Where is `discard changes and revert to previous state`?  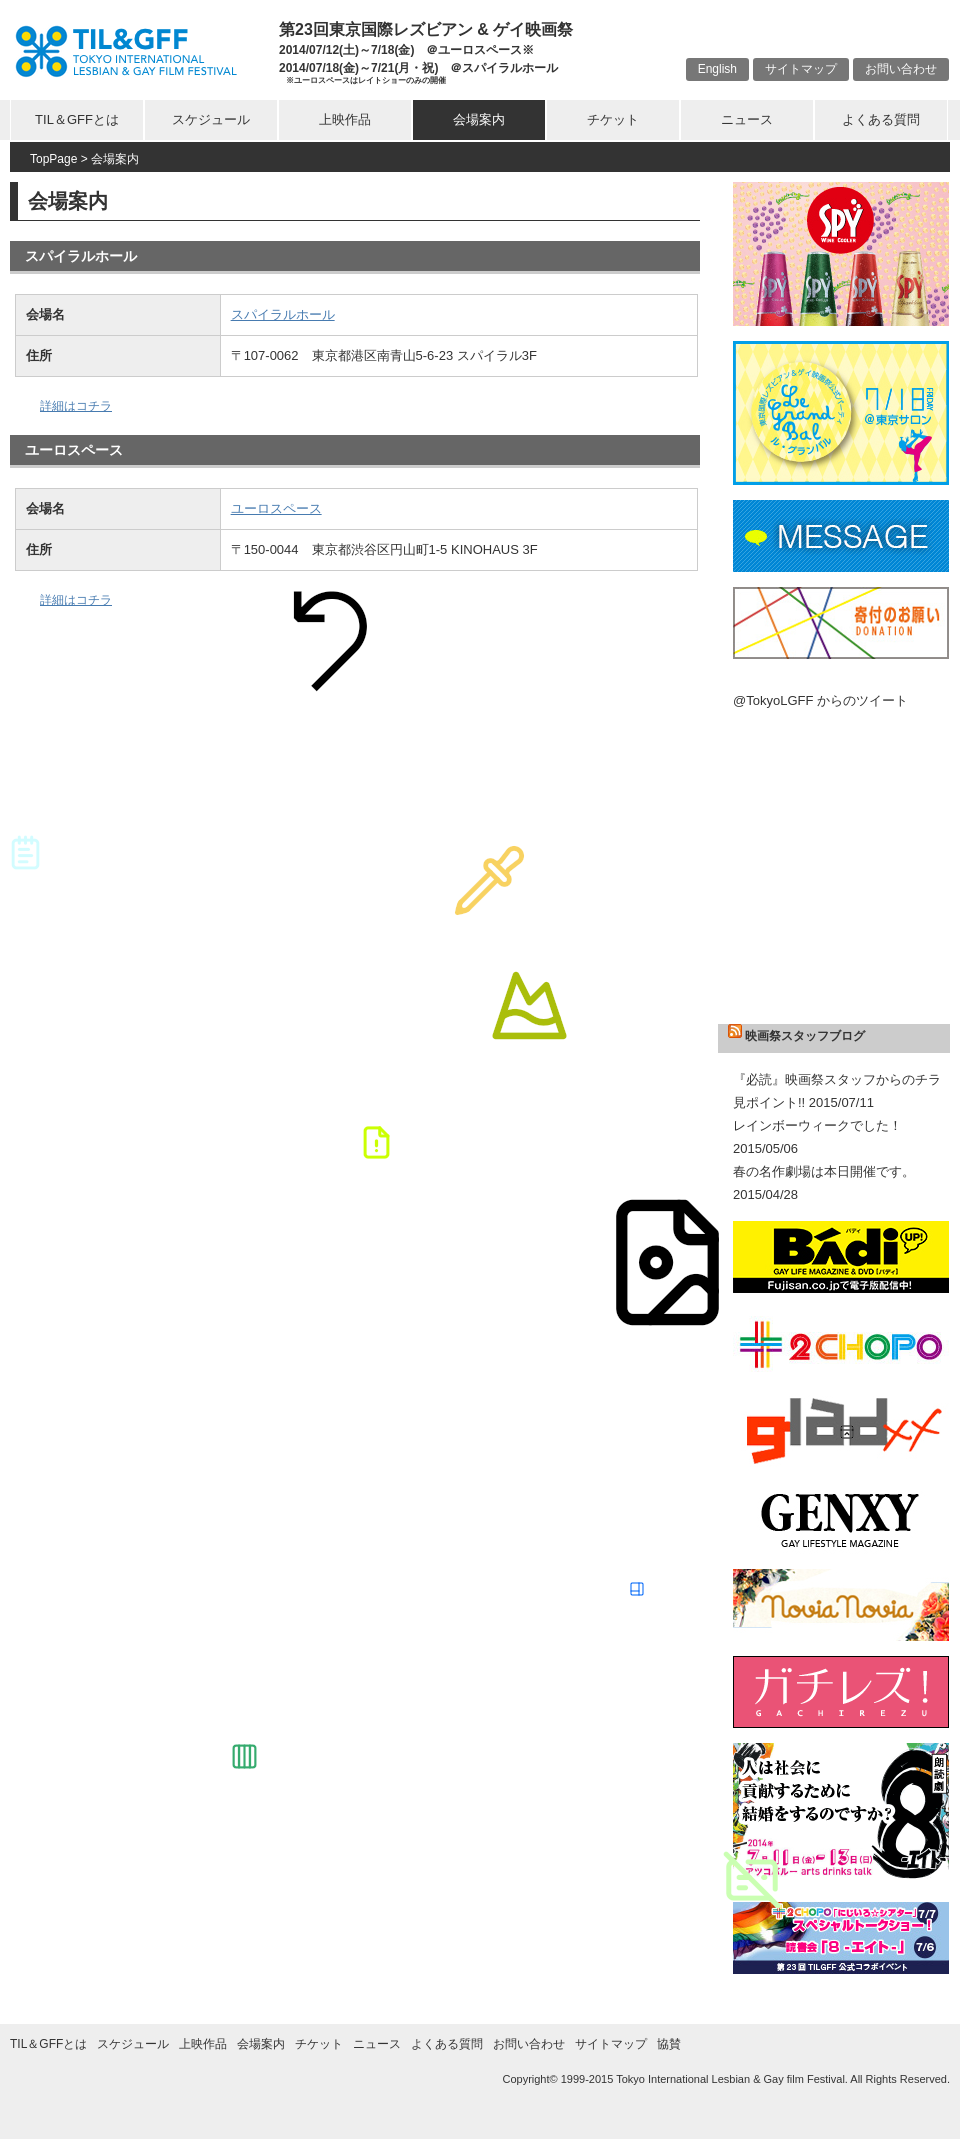
discard changes and revert to previous state is located at coordinates (328, 637).